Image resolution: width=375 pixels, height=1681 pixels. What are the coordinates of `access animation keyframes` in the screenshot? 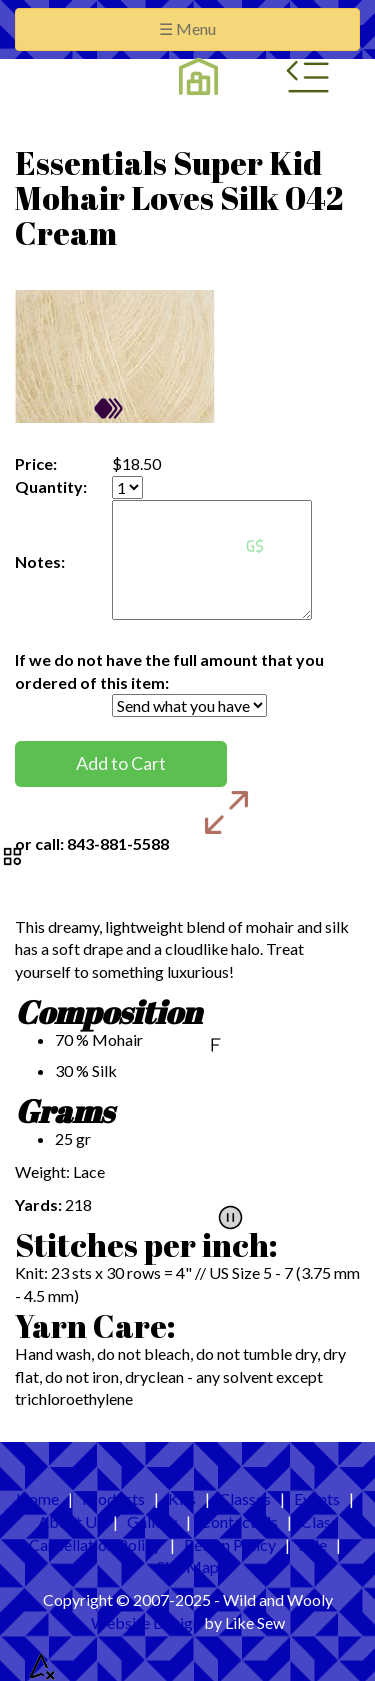 It's located at (108, 408).